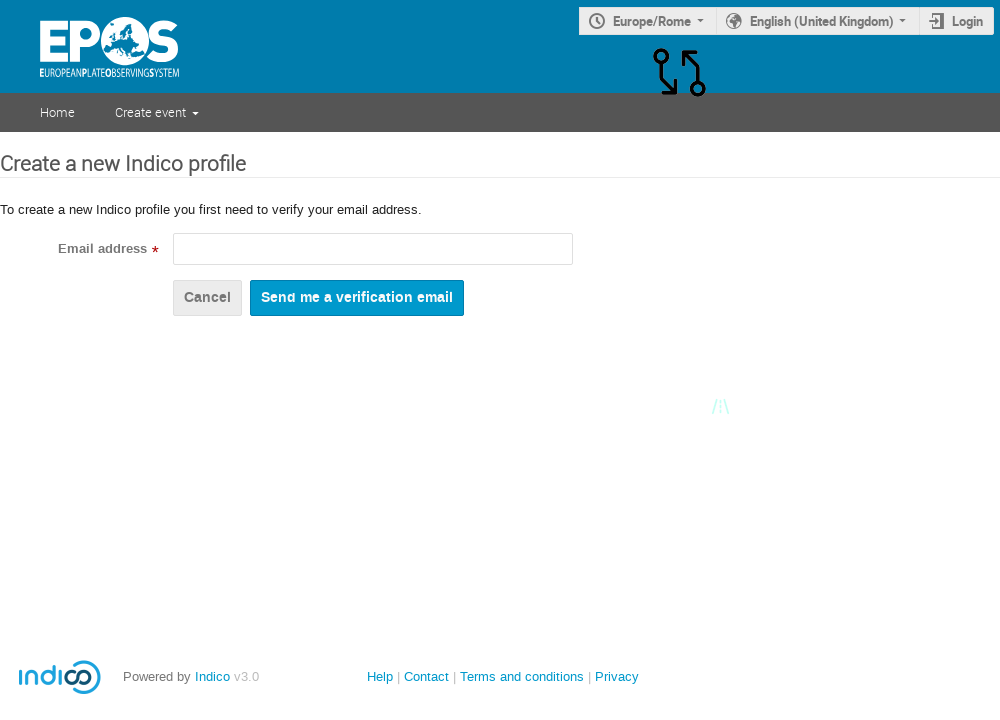 The width and height of the screenshot is (1000, 720). What do you see at coordinates (720, 406) in the screenshot?
I see `view directions or navigation` at bounding box center [720, 406].